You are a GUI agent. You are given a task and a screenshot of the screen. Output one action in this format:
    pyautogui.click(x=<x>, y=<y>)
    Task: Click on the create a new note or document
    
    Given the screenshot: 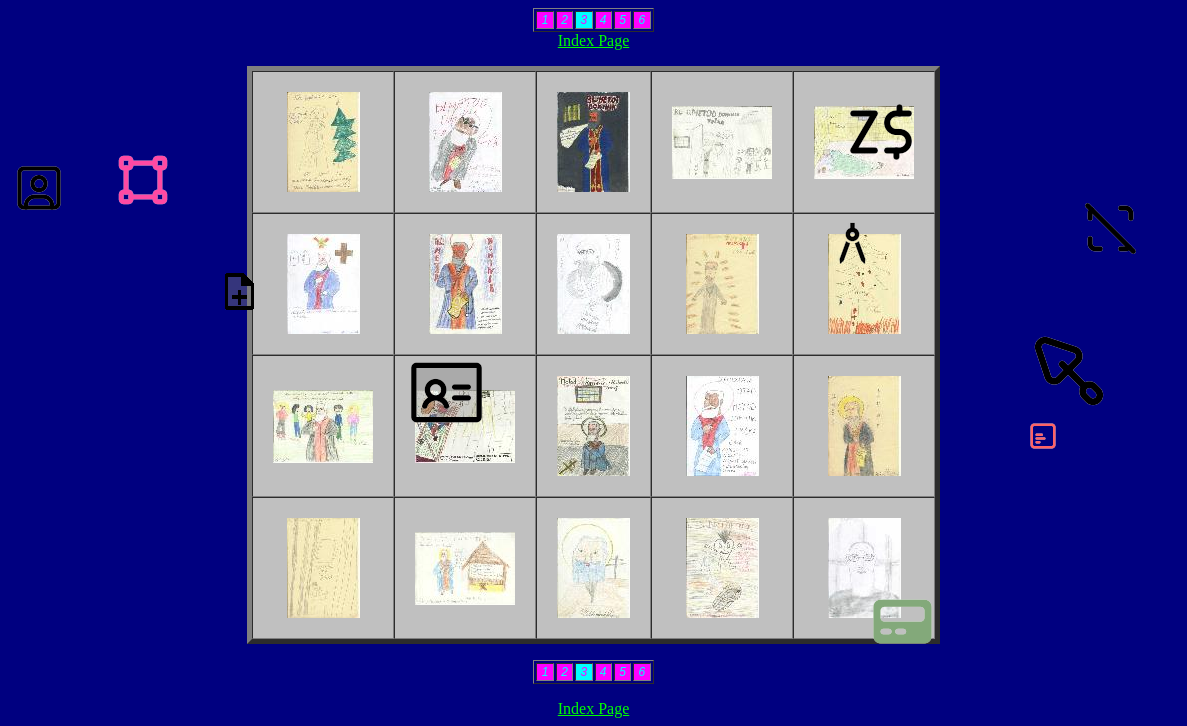 What is the action you would take?
    pyautogui.click(x=239, y=291)
    